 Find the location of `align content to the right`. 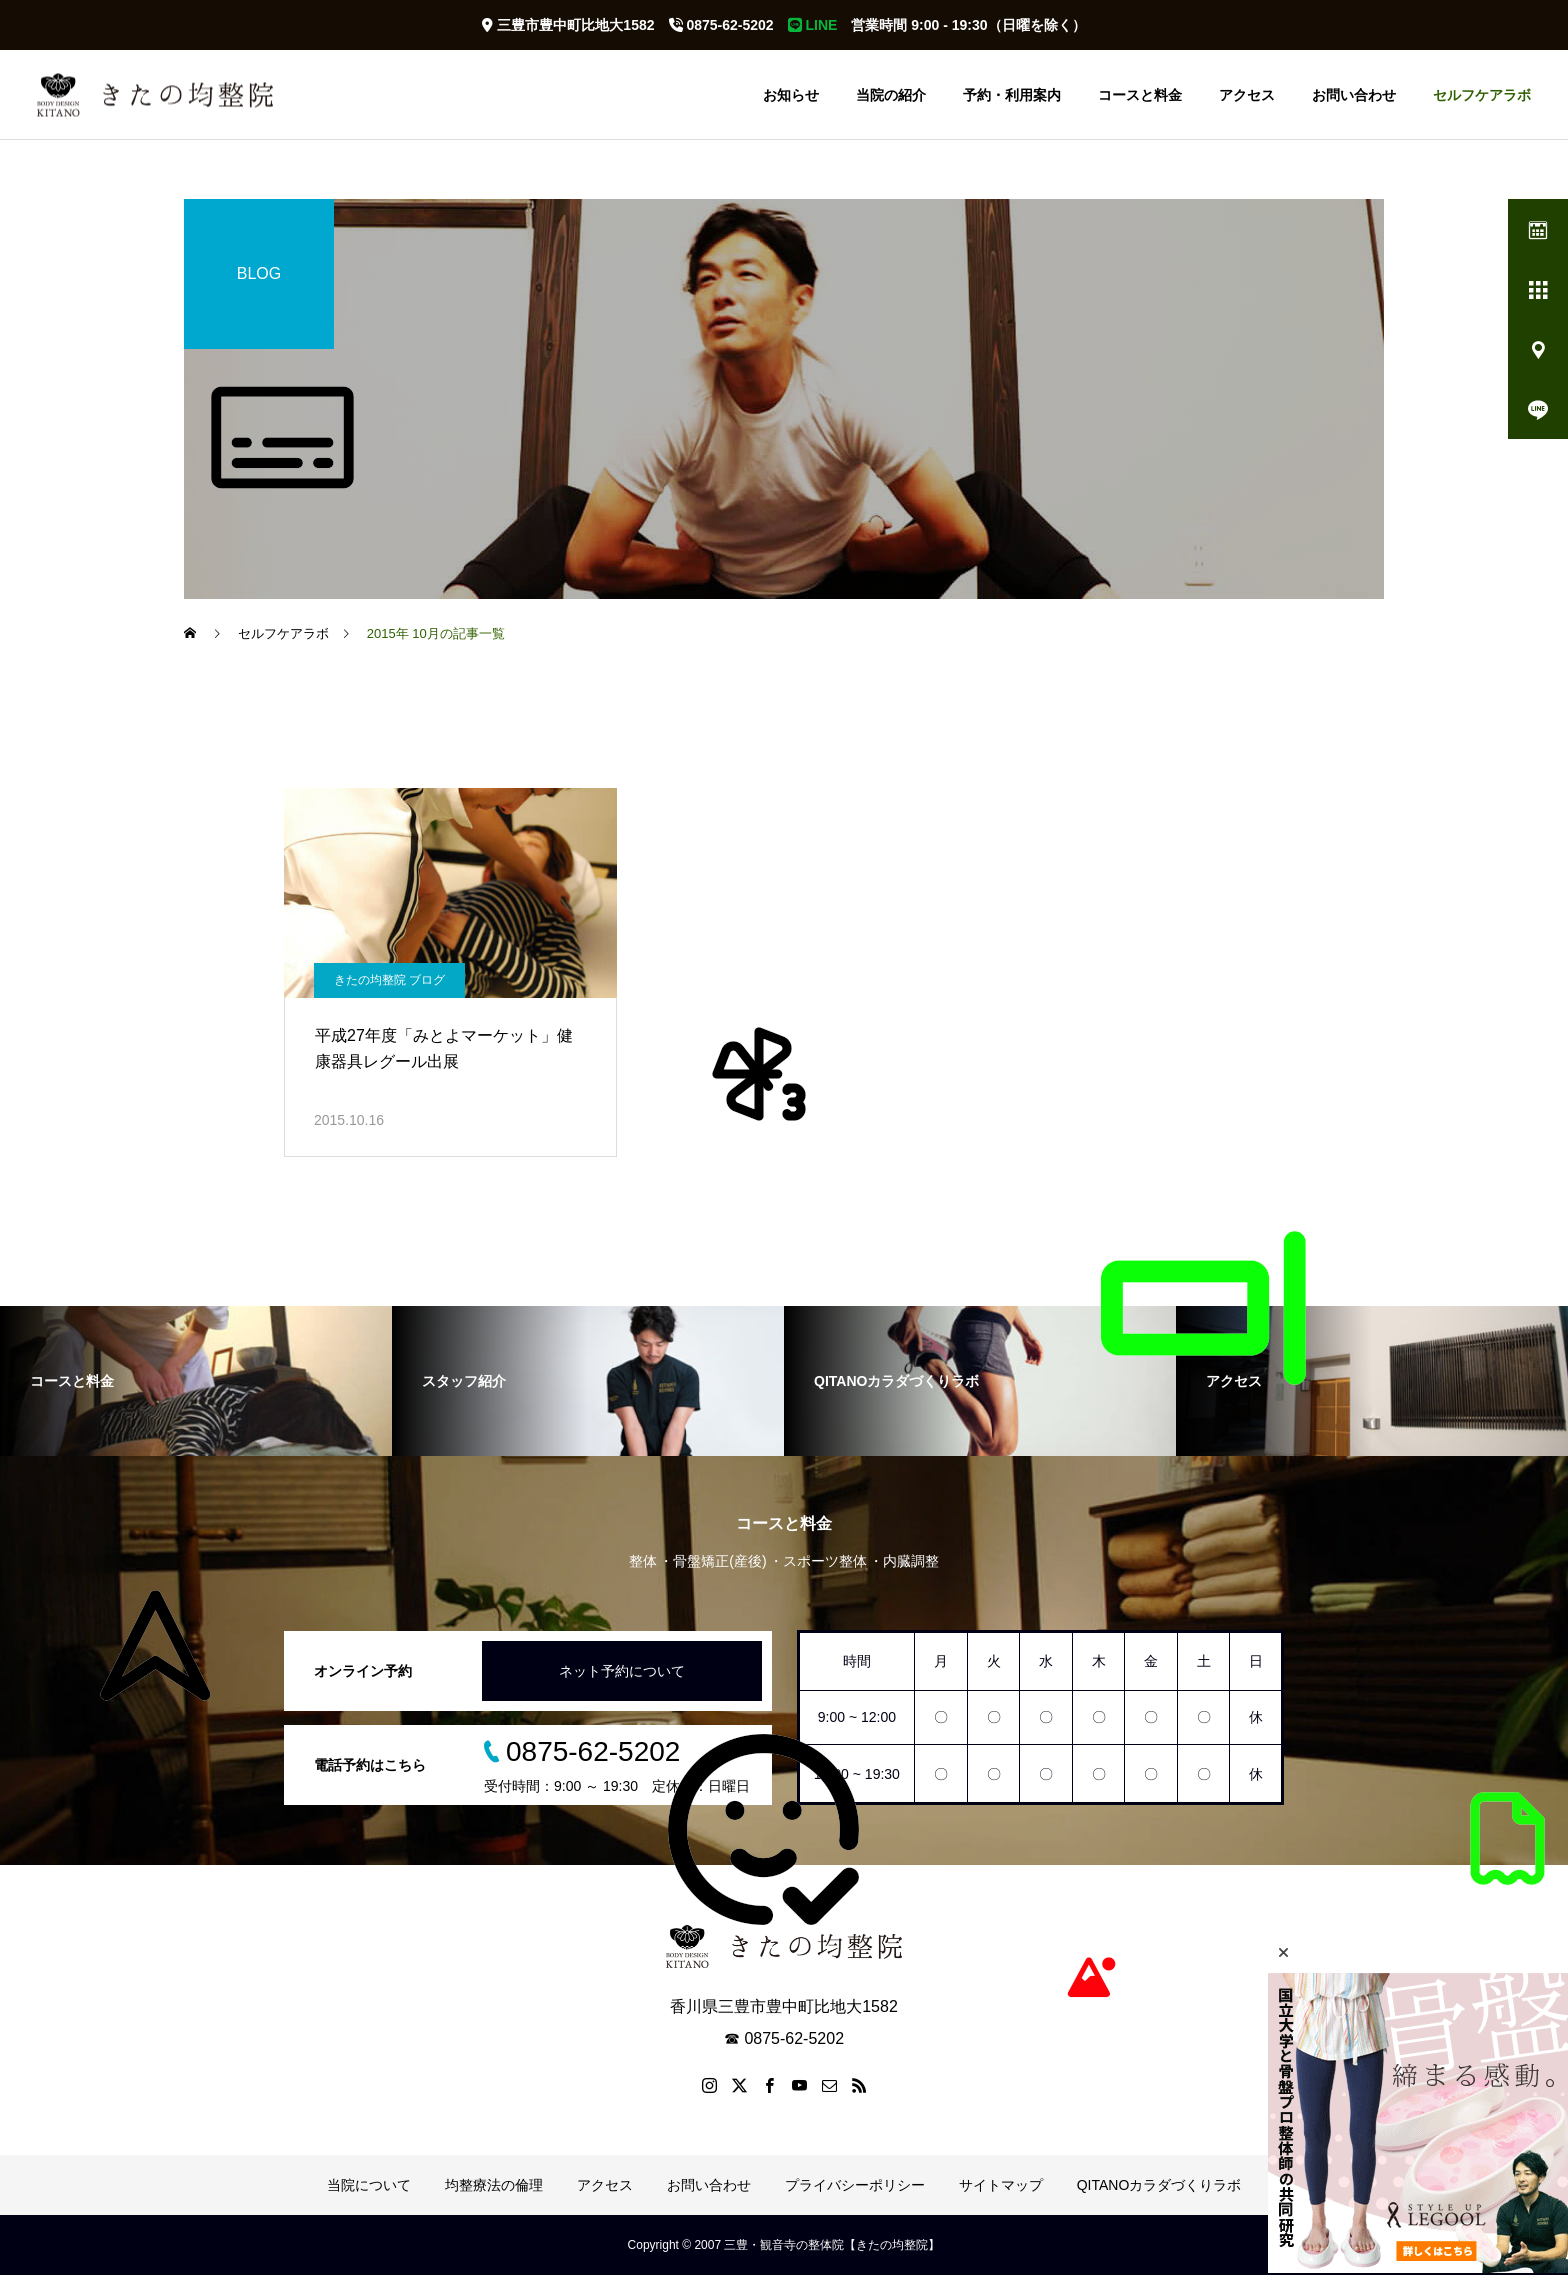

align content to the right is located at coordinates (1207, 1308).